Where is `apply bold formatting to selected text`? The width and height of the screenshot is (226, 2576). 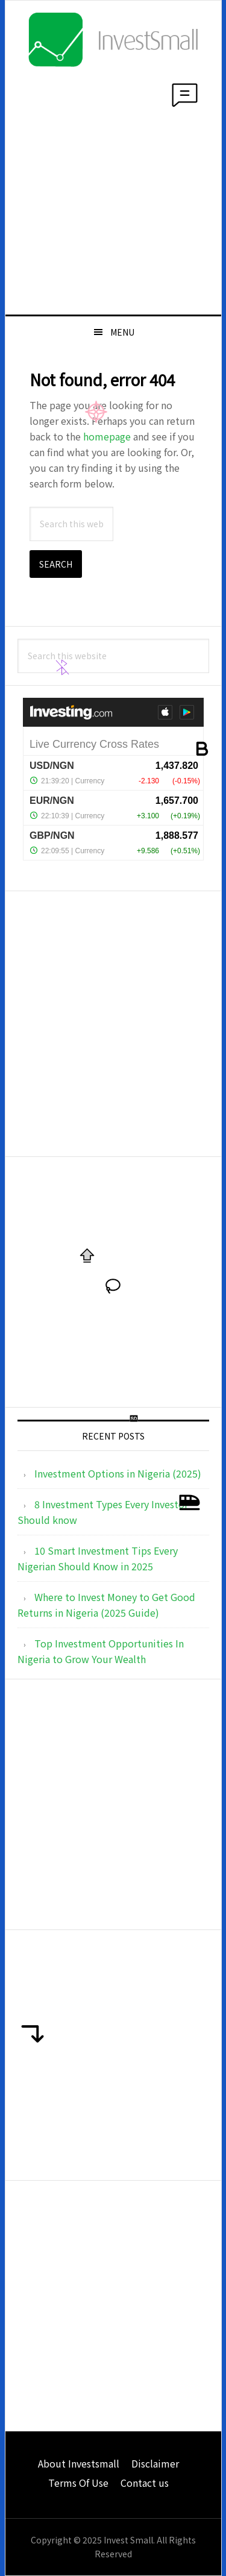 apply bold formatting to selected text is located at coordinates (202, 748).